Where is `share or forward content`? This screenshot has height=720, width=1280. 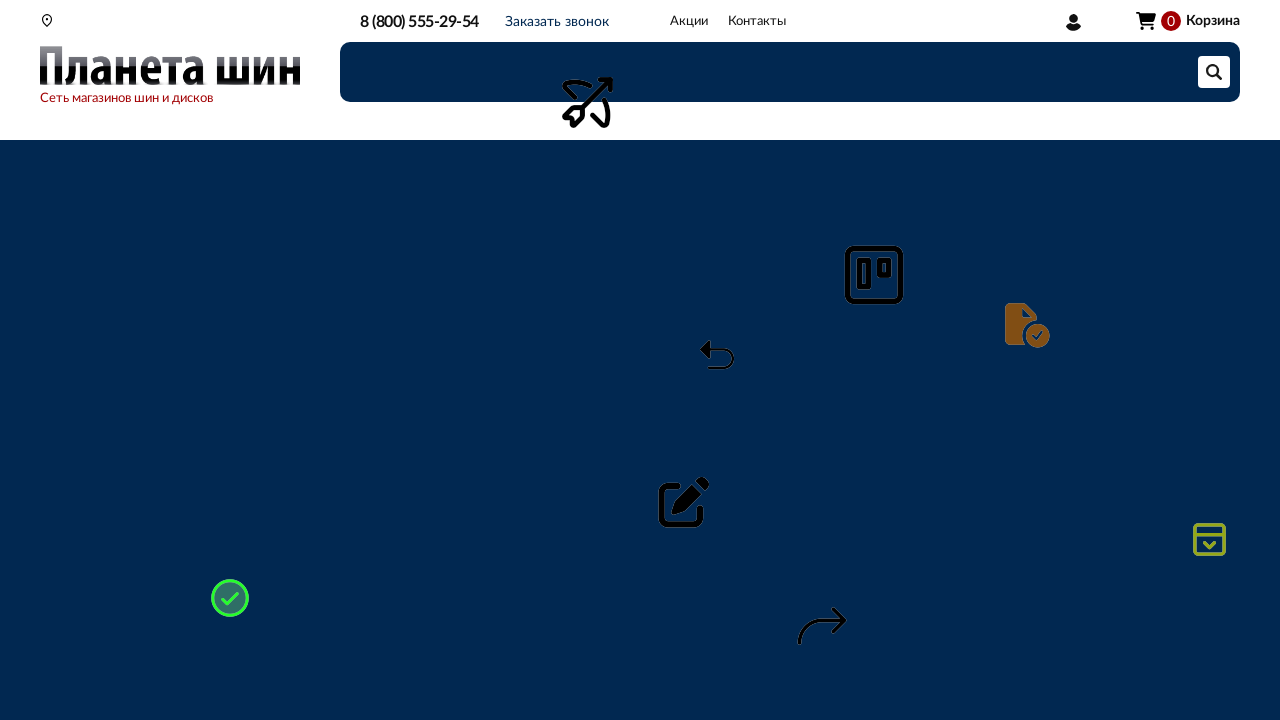 share or forward content is located at coordinates (822, 626).